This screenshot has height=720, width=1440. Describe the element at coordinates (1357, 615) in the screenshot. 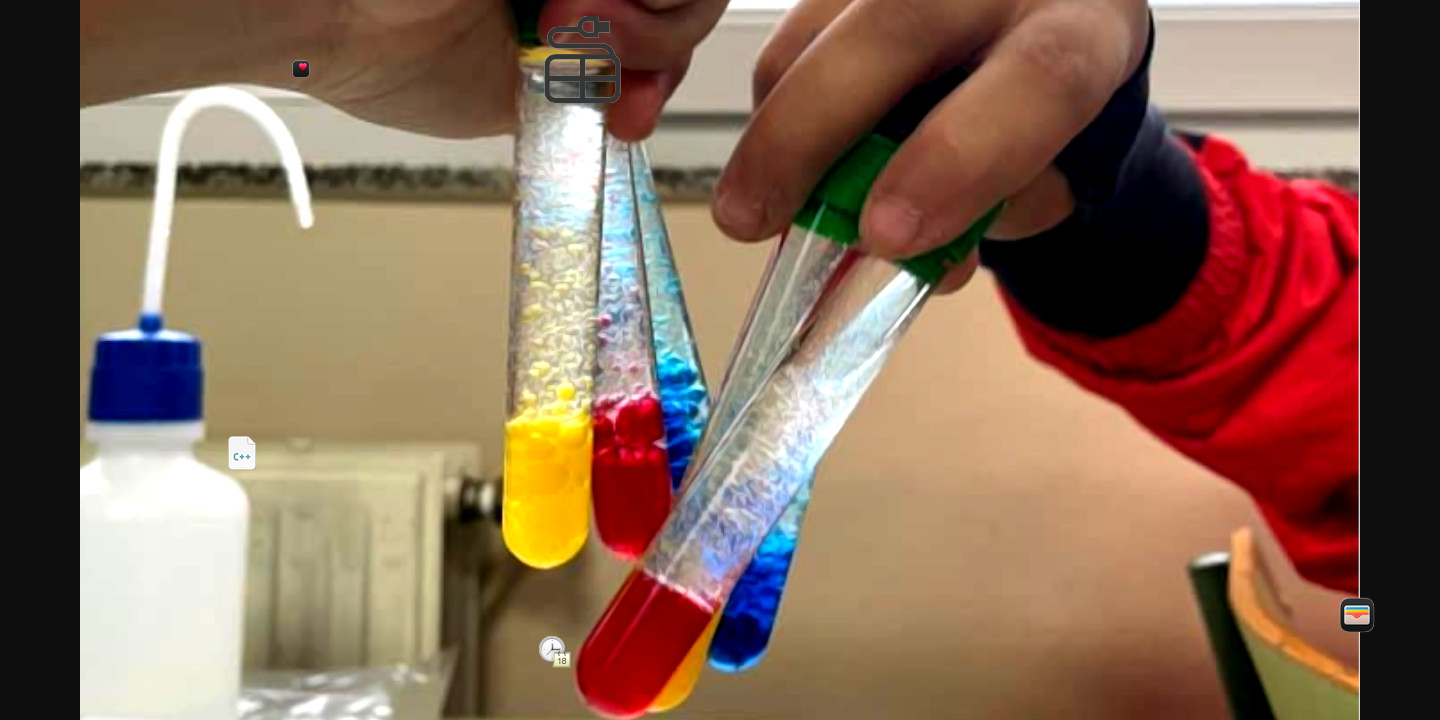

I see `open apple wallet app` at that location.